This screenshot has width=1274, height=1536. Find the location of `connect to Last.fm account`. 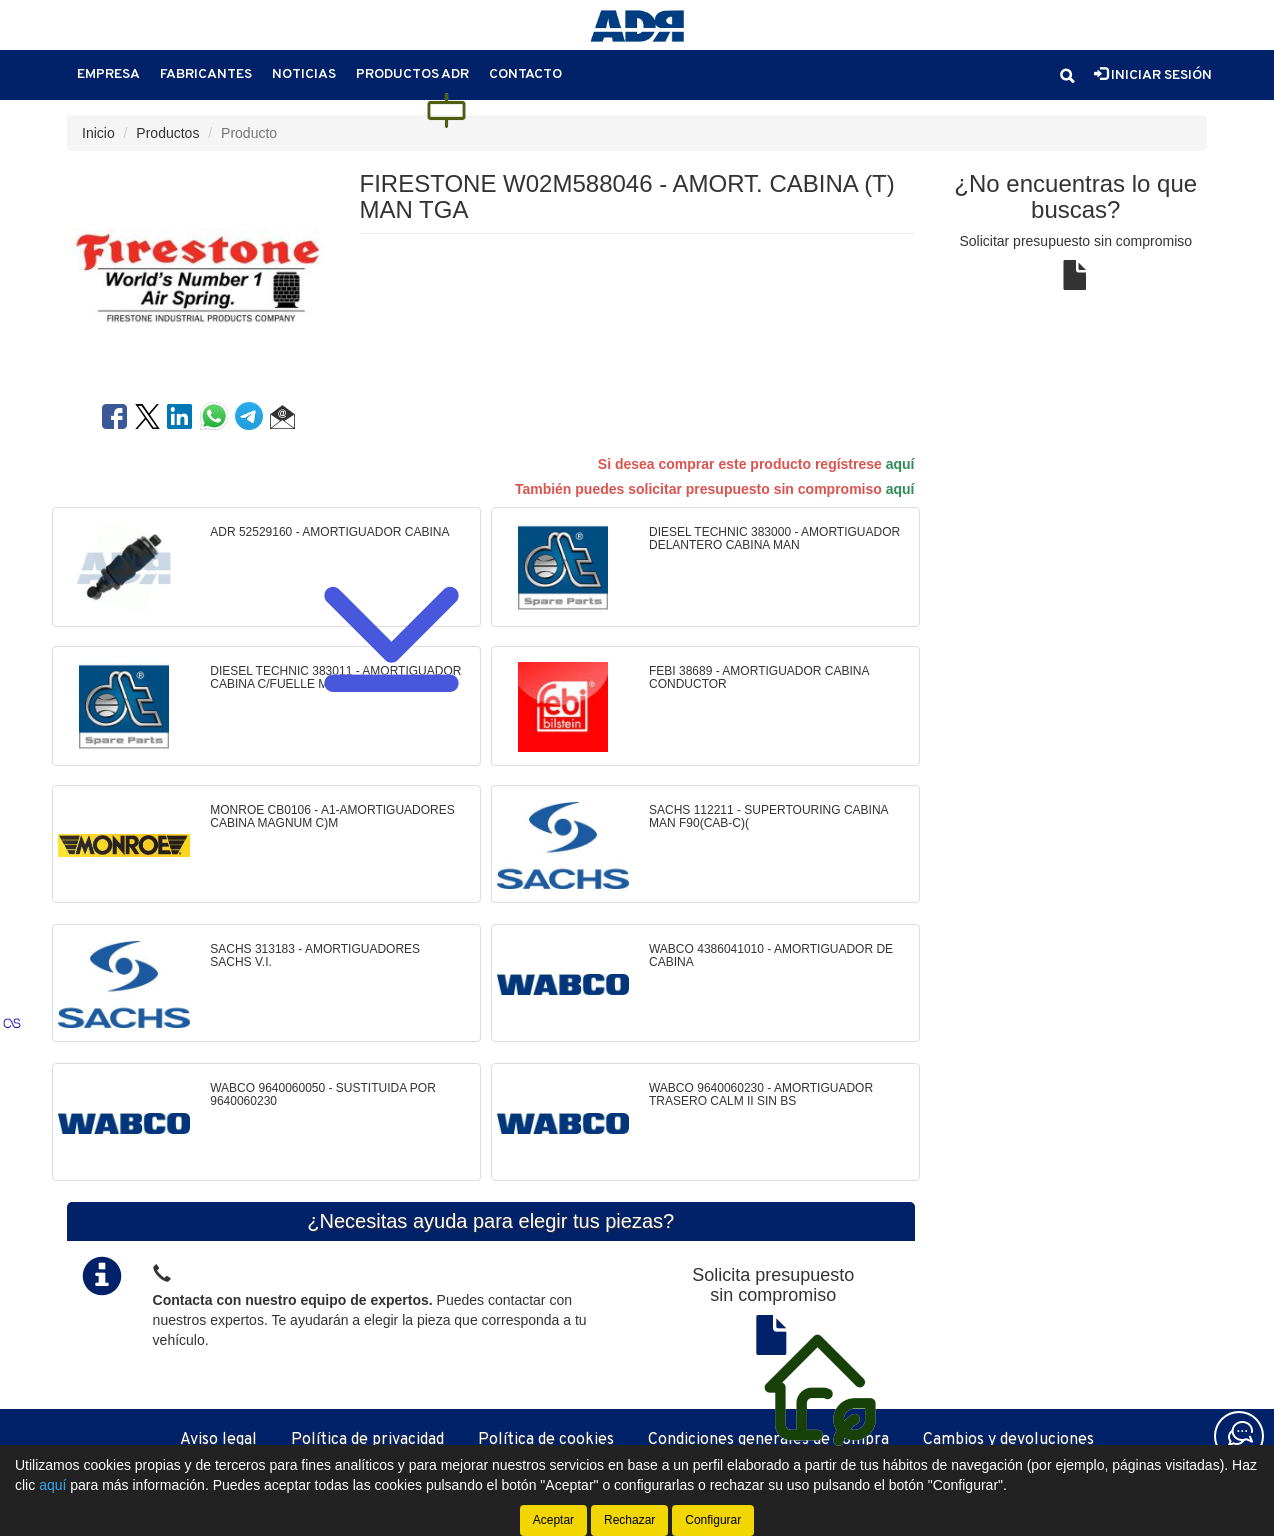

connect to Last.fm account is located at coordinates (12, 1023).